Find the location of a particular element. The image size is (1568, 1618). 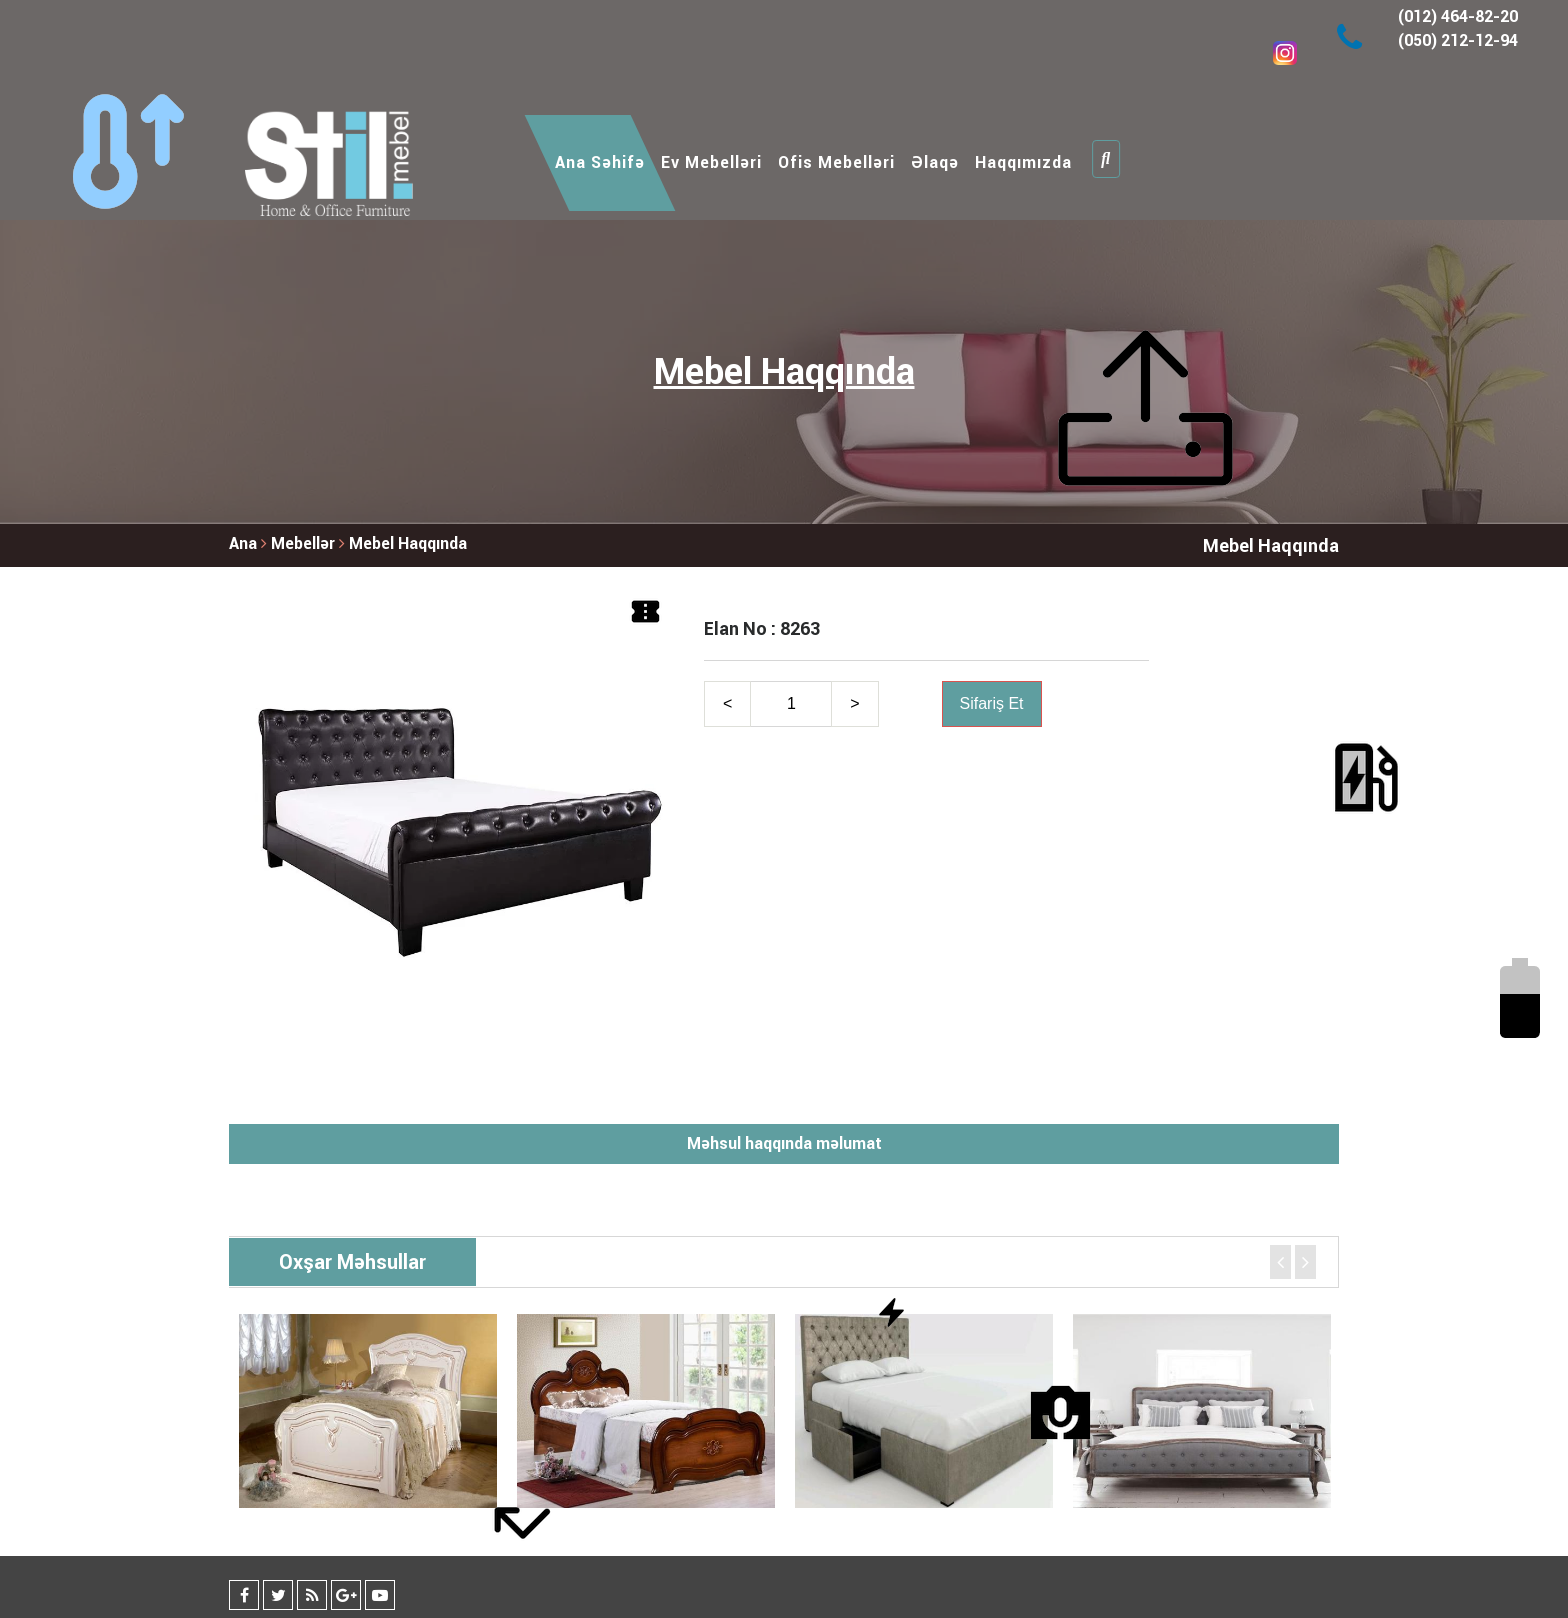

find nearby electric vehicle charging stations is located at coordinates (1365, 777).